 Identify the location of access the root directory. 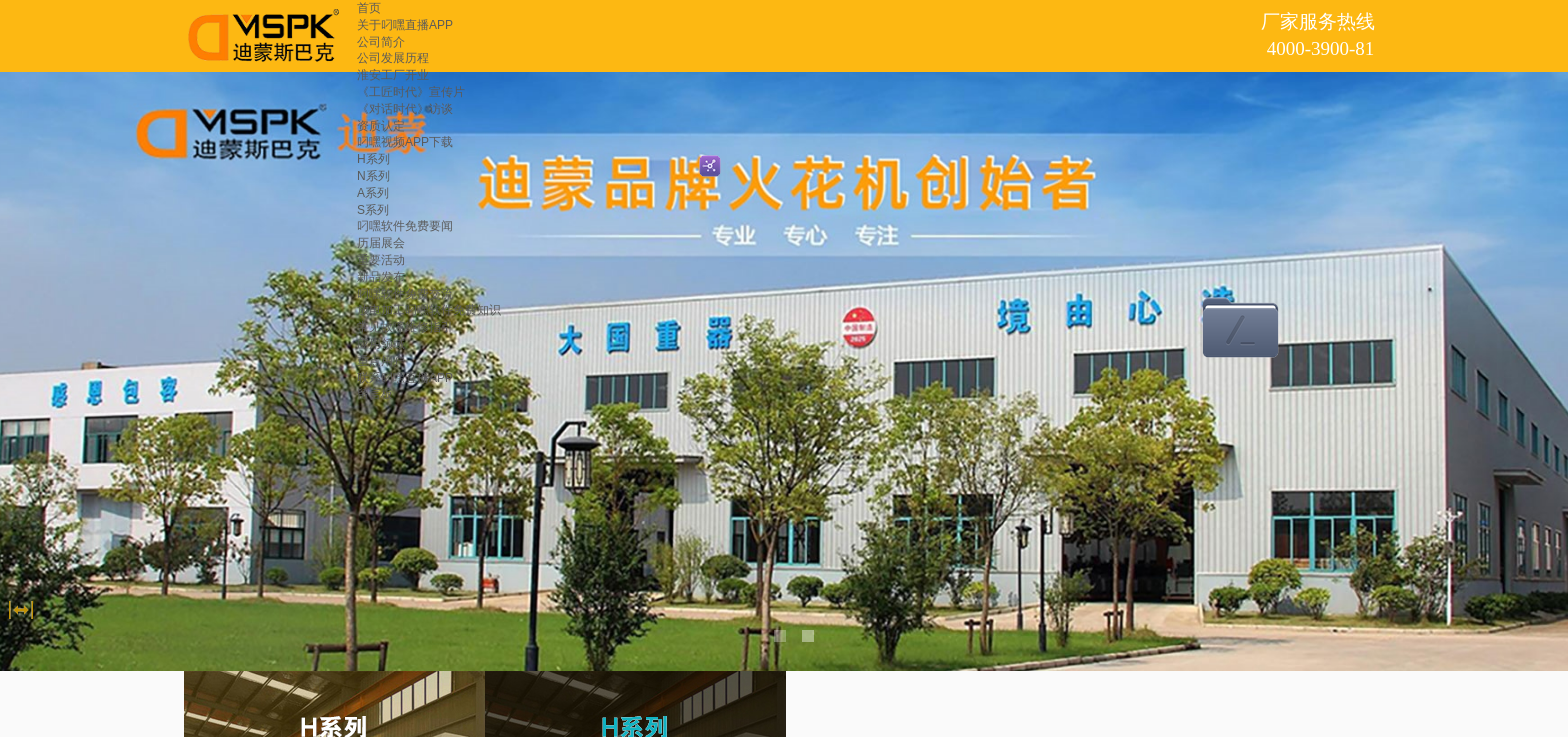
(1240, 327).